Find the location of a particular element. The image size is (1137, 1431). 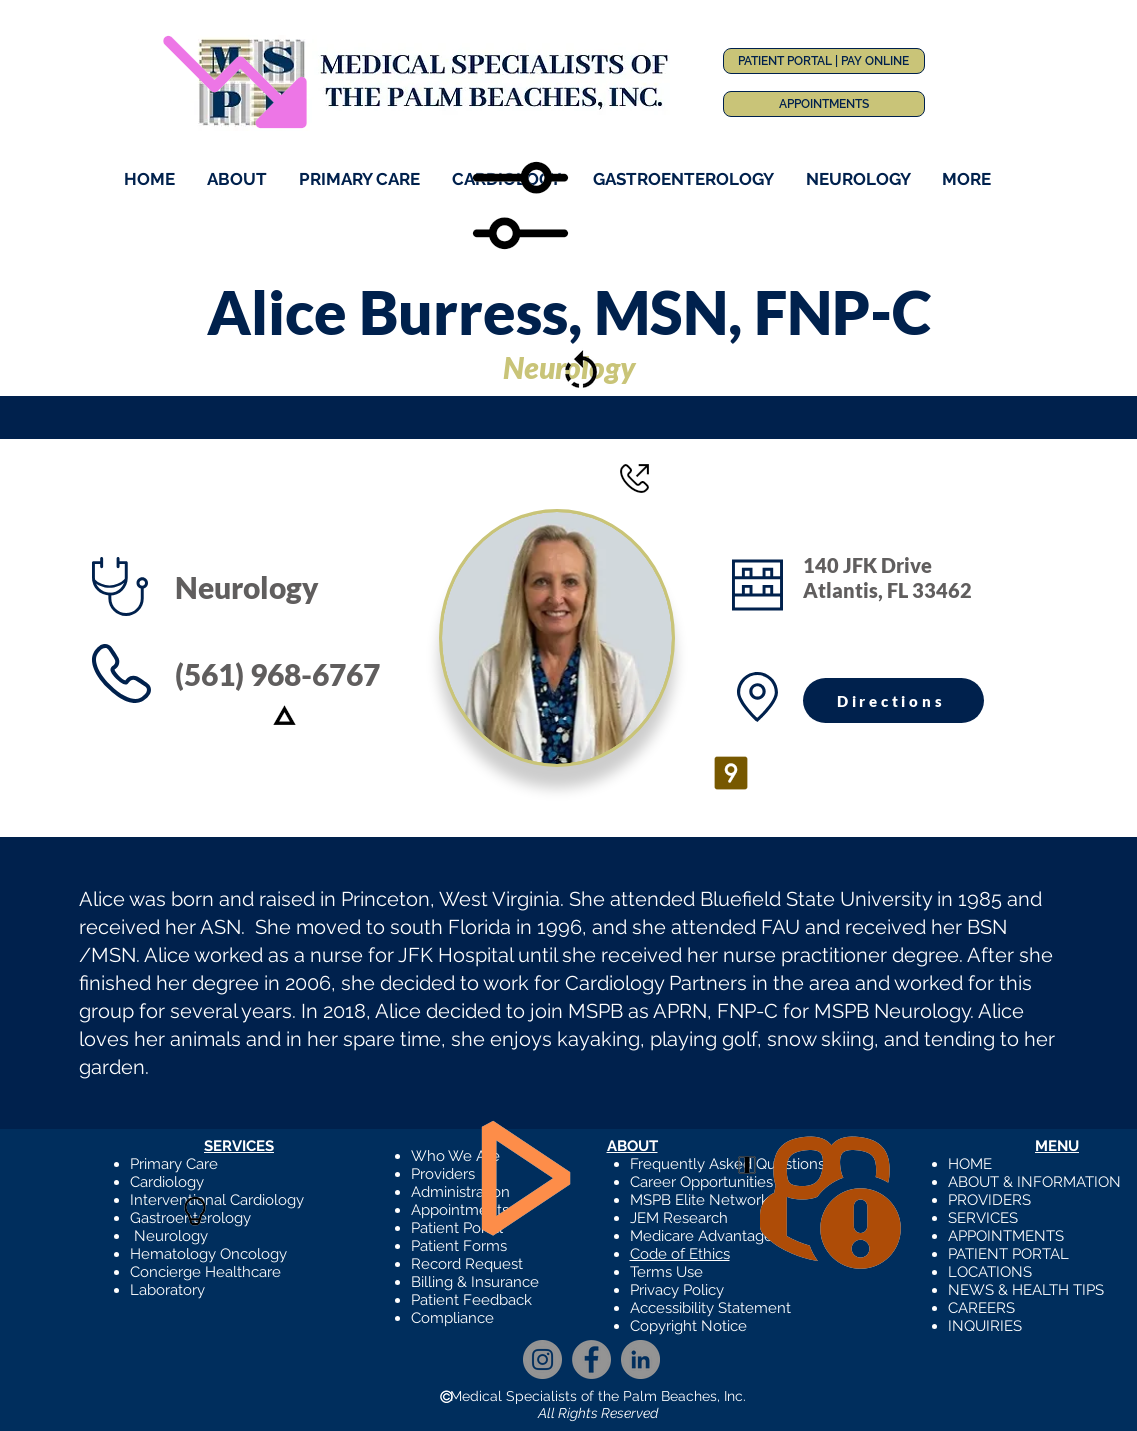

select the number nine is located at coordinates (731, 773).